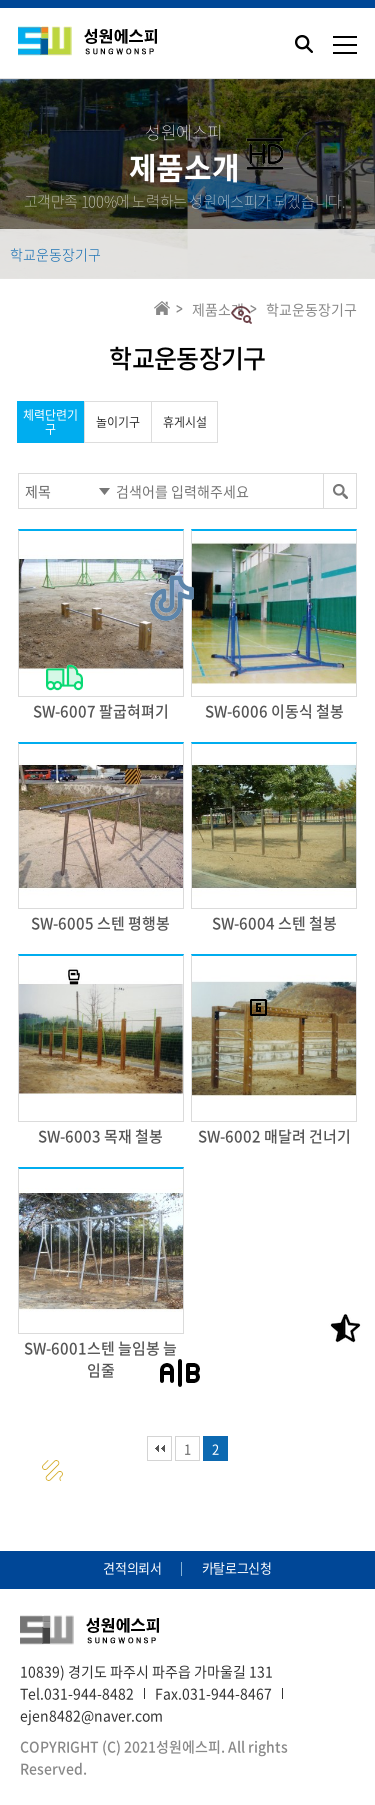  What do you see at coordinates (172, 599) in the screenshot?
I see `open TikTok app` at bounding box center [172, 599].